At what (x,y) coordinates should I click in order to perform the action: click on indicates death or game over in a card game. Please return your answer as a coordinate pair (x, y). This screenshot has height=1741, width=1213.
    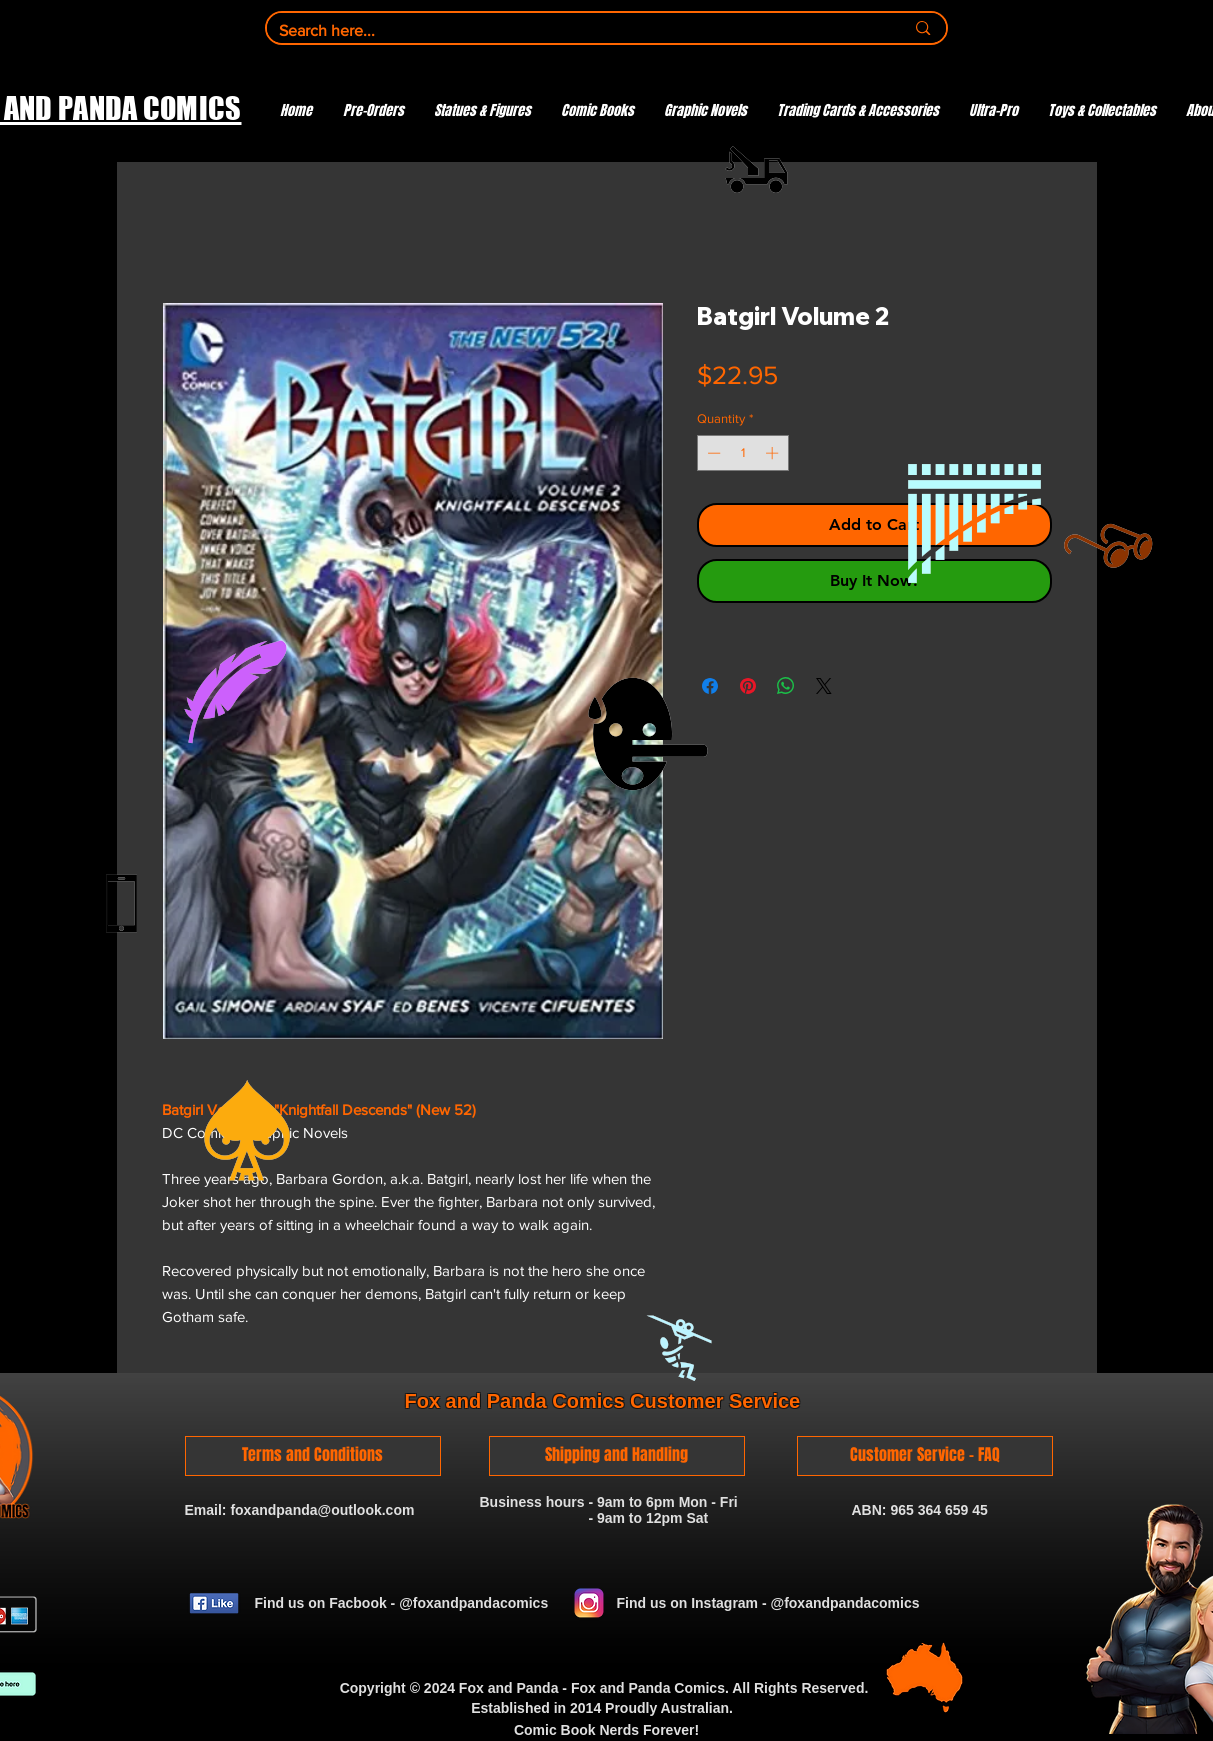
    Looking at the image, I should click on (247, 1129).